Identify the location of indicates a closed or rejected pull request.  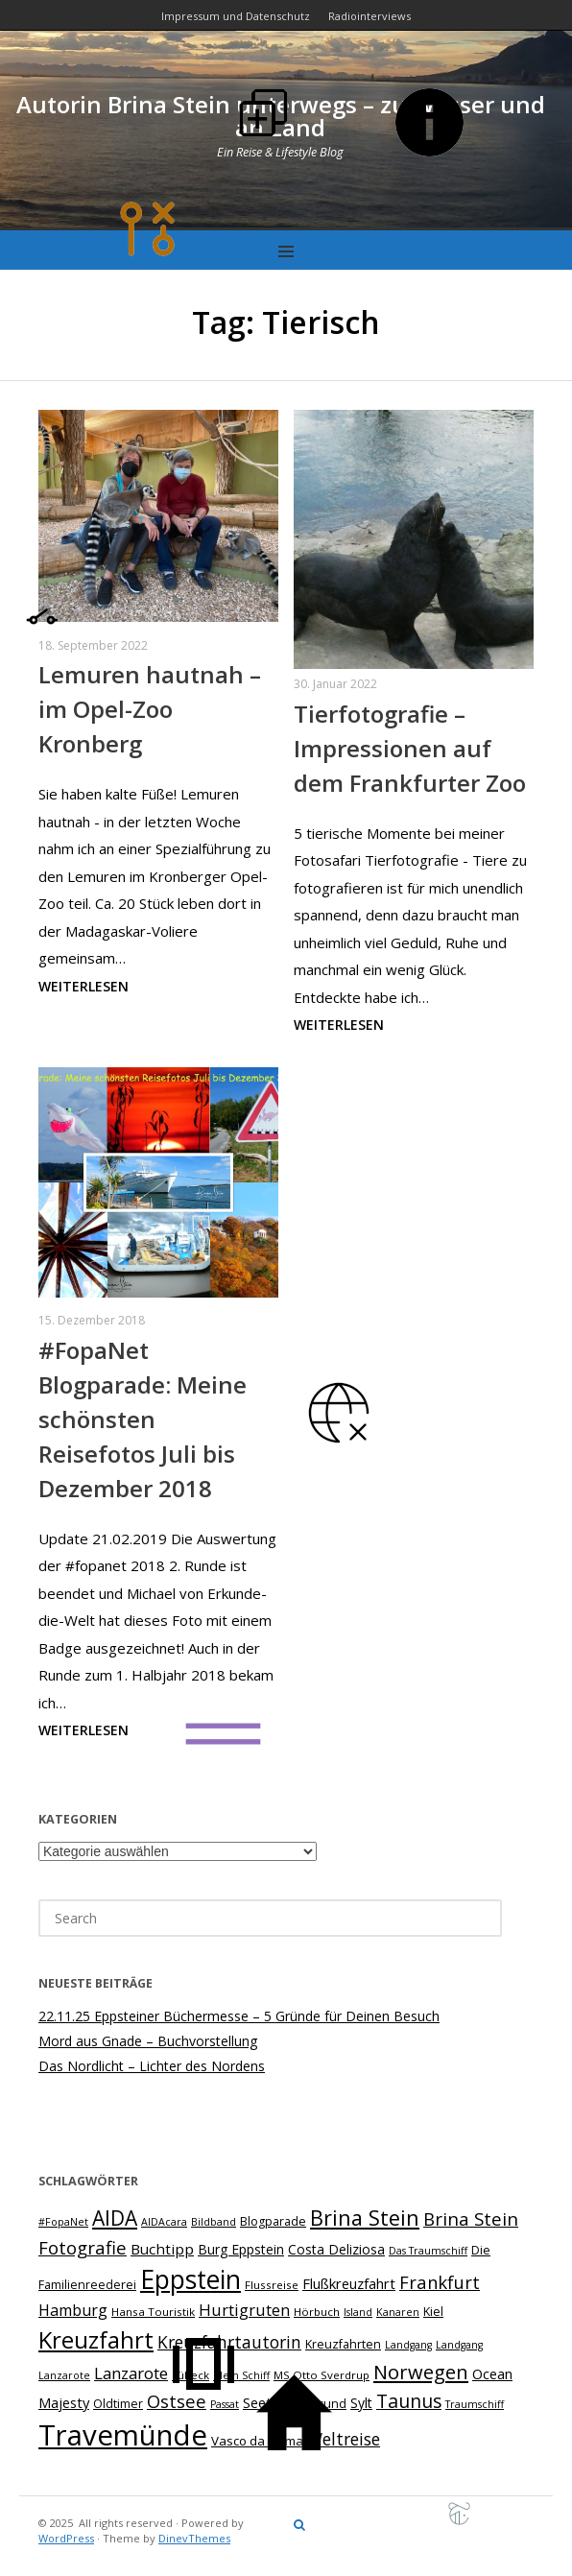
(147, 228).